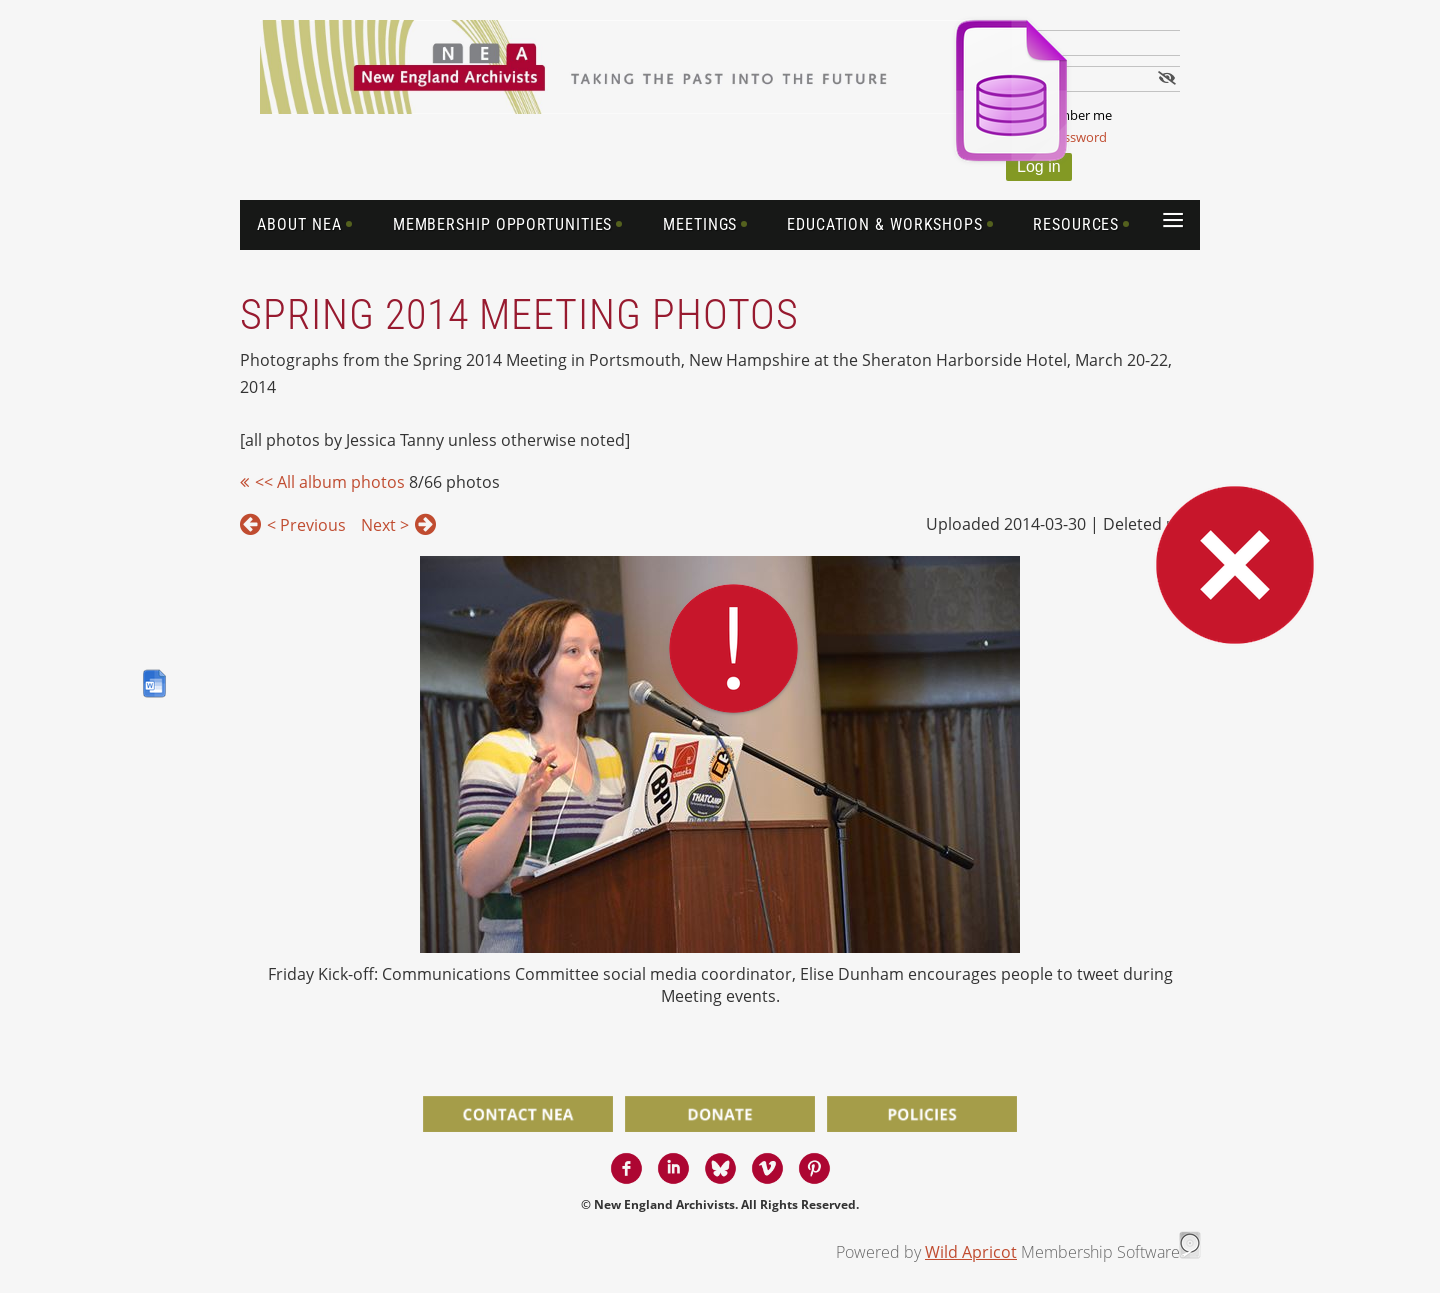 This screenshot has width=1440, height=1293. I want to click on open a Microsoft Word document, so click(154, 683).